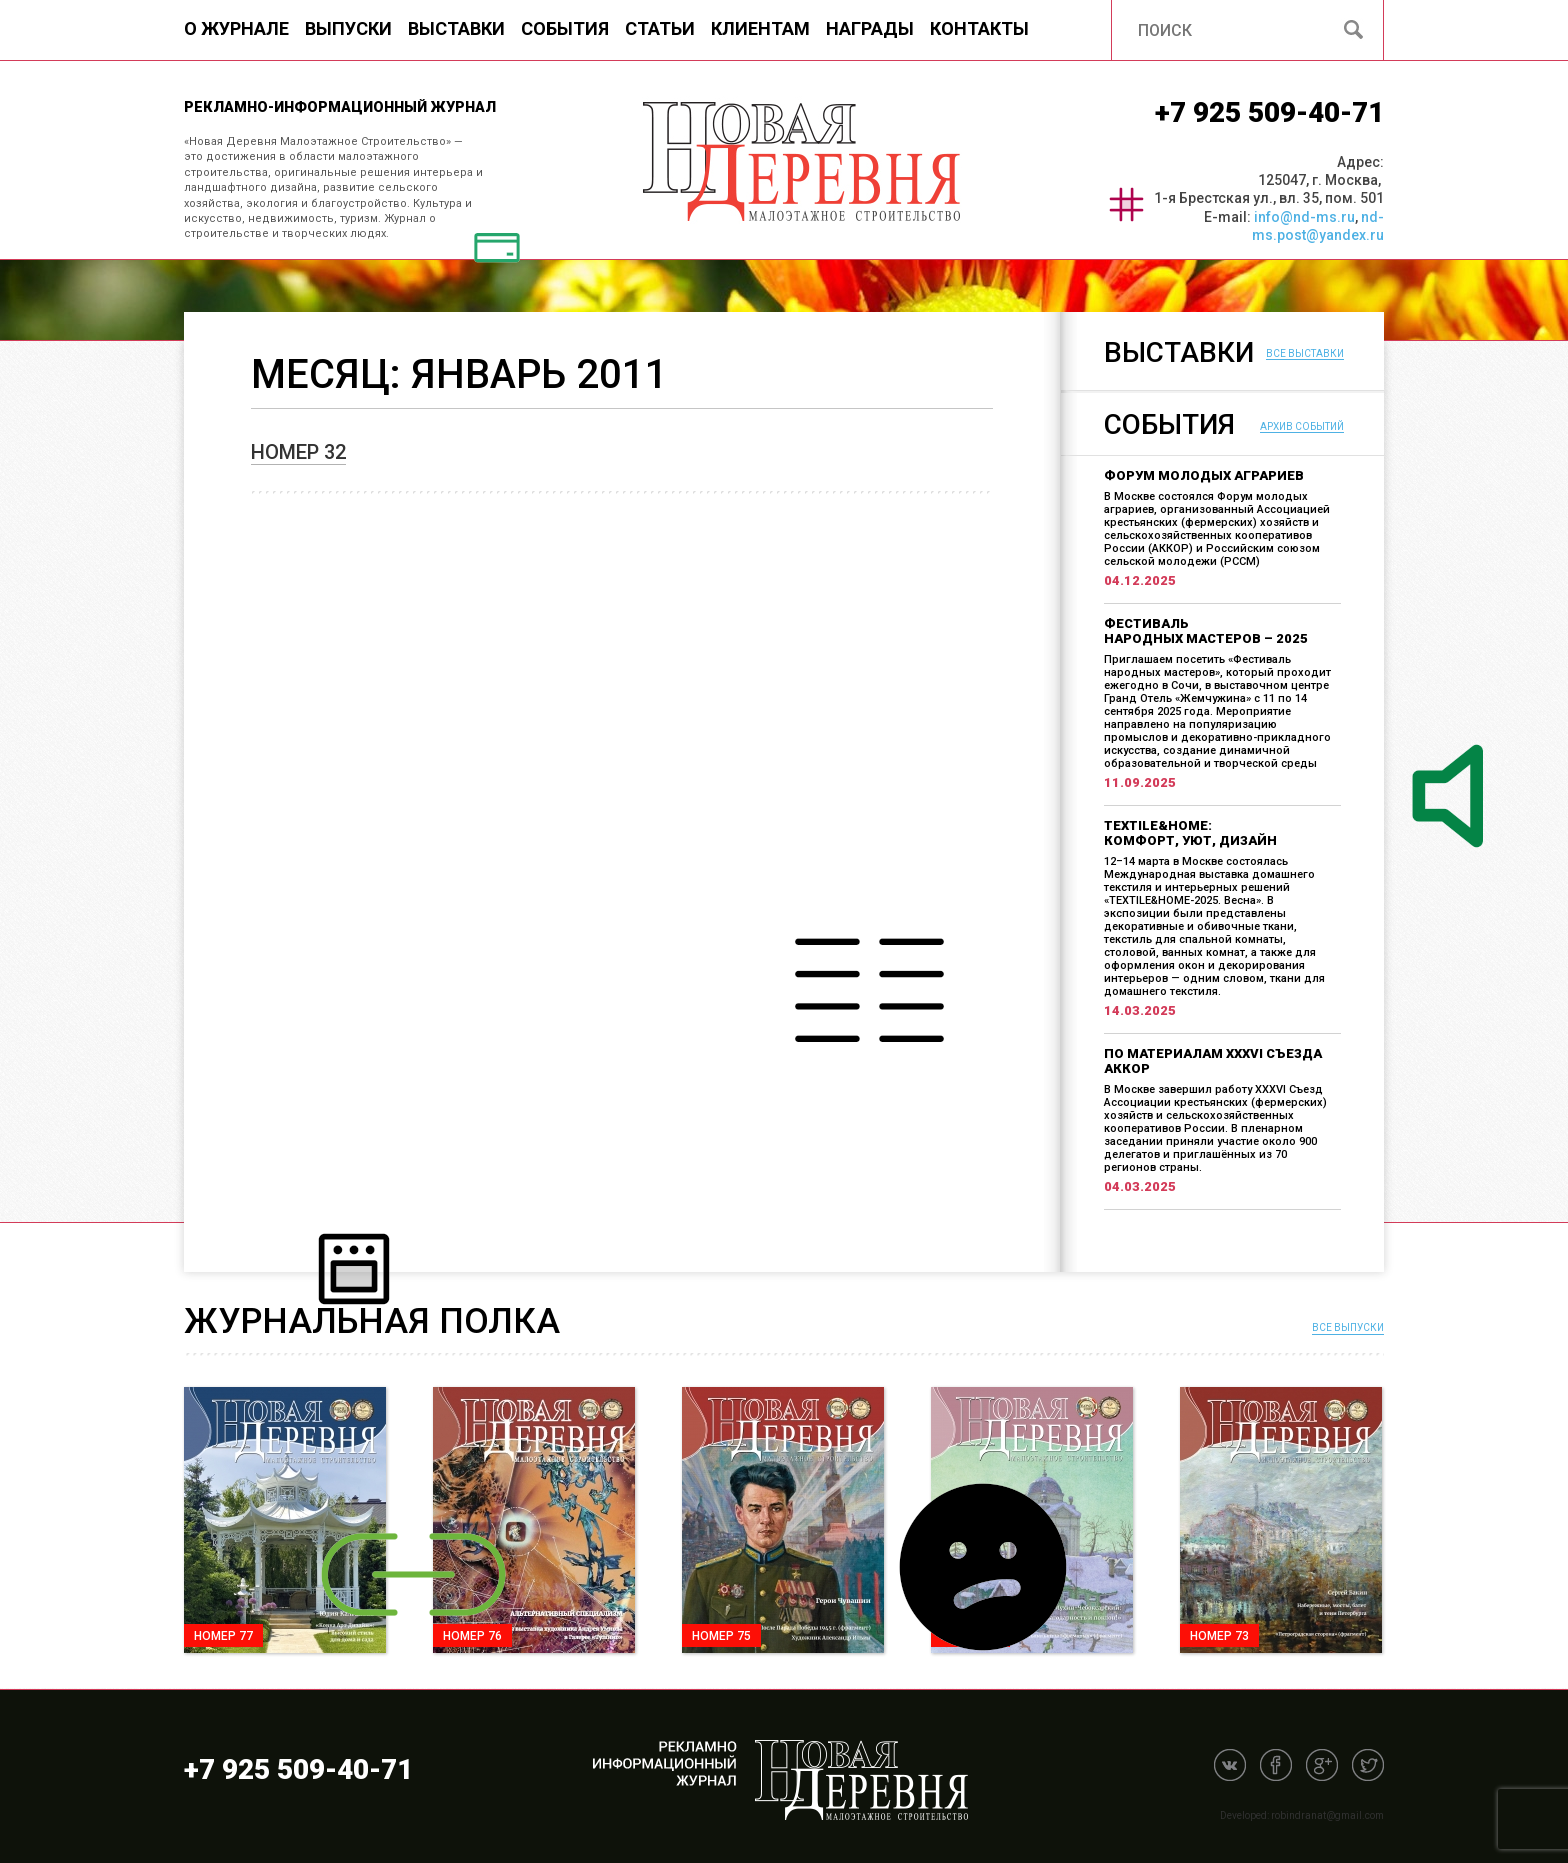  Describe the element at coordinates (869, 993) in the screenshot. I see `switch to multi-column text layout` at that location.